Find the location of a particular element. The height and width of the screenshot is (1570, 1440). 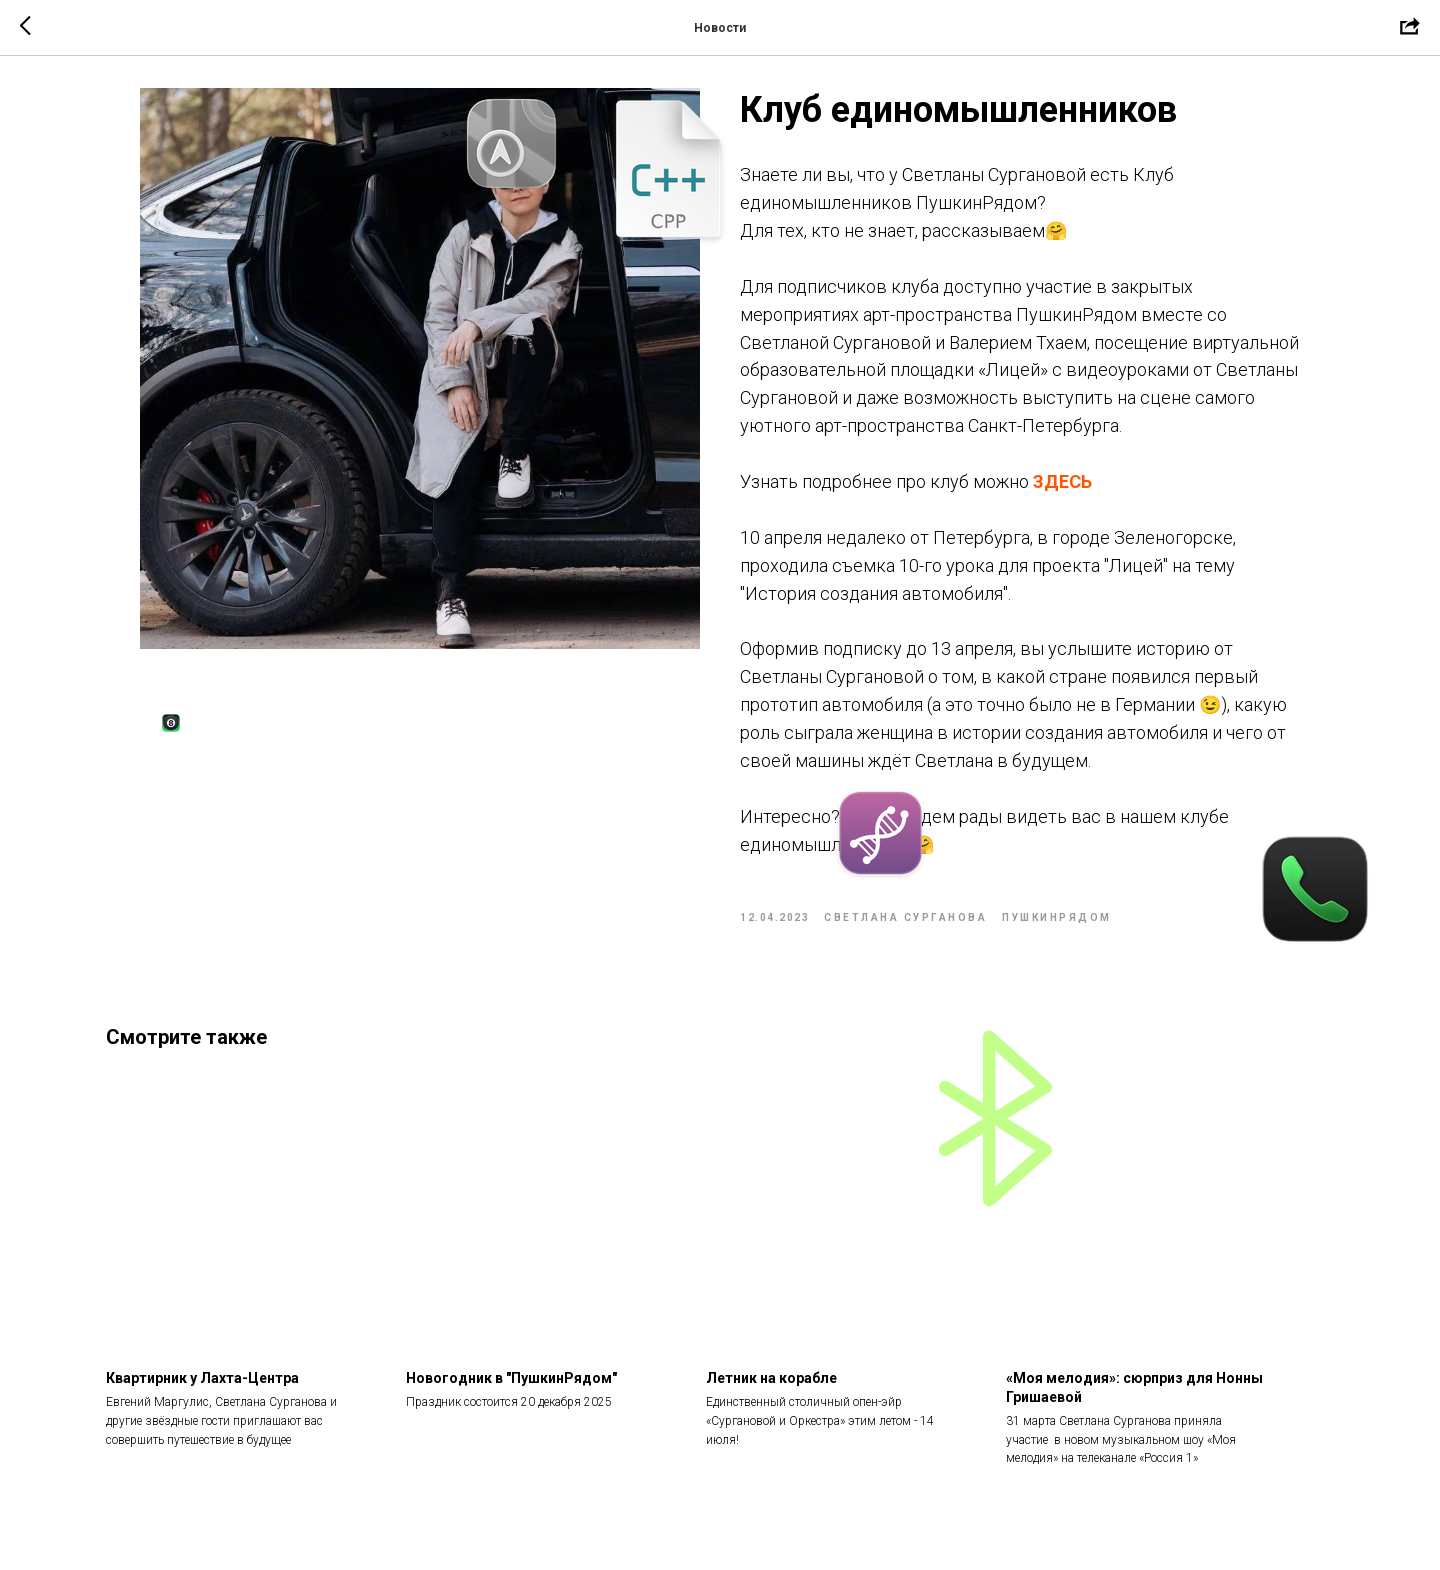

open clairvoyant magic 8-ball fortune telling app is located at coordinates (171, 723).